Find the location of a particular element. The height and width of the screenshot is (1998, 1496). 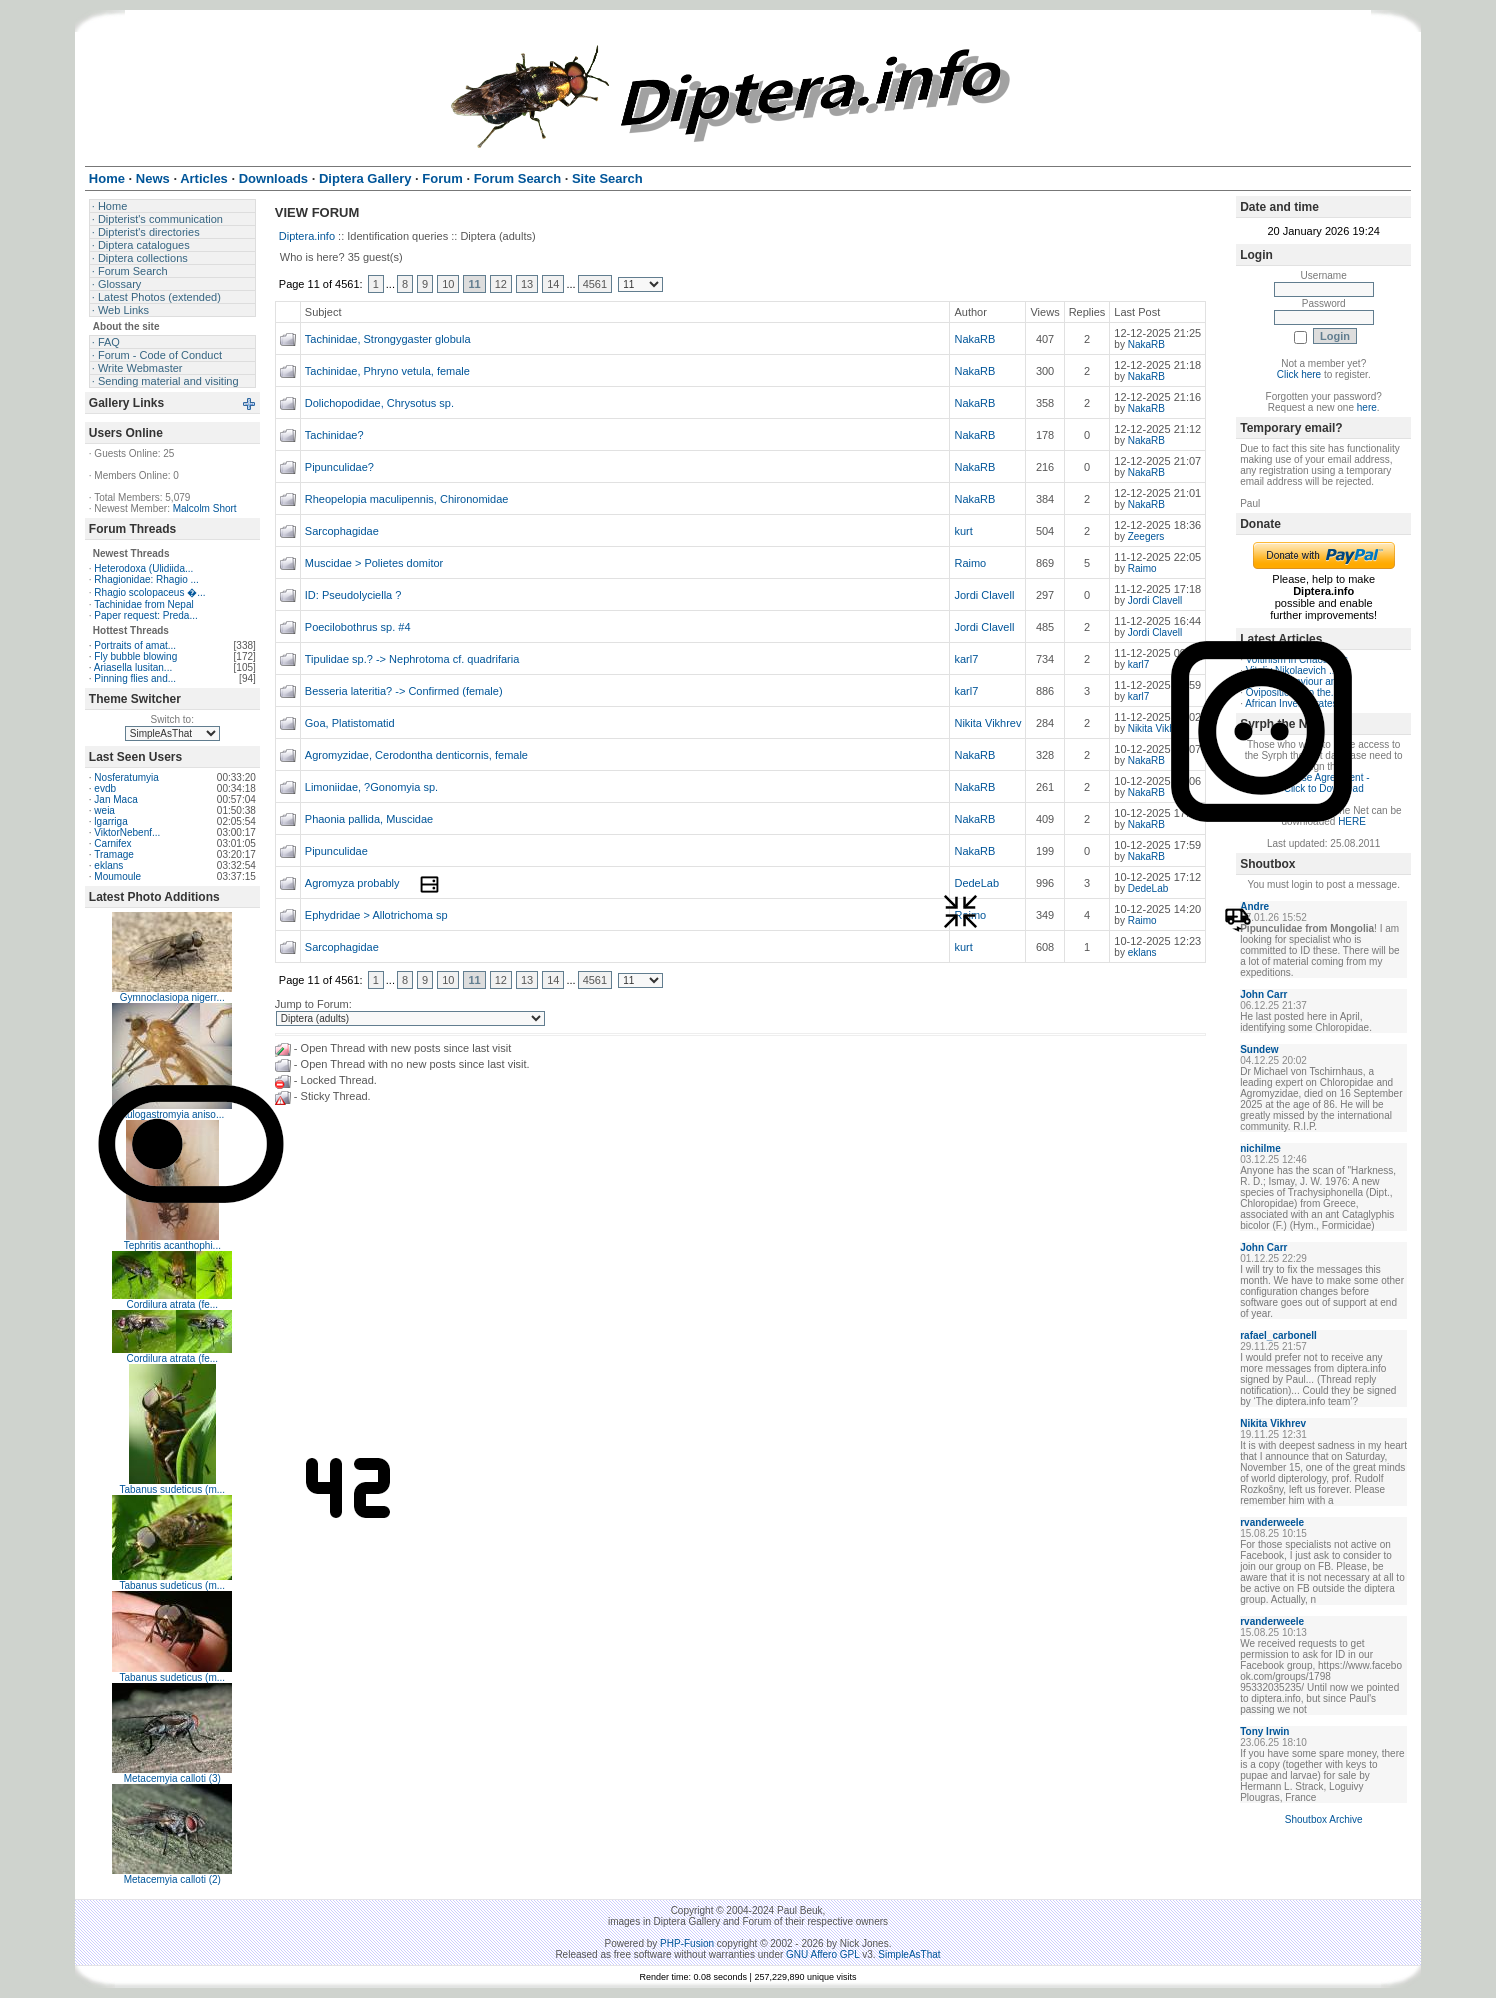

toggle switch in off position is located at coordinates (191, 1144).